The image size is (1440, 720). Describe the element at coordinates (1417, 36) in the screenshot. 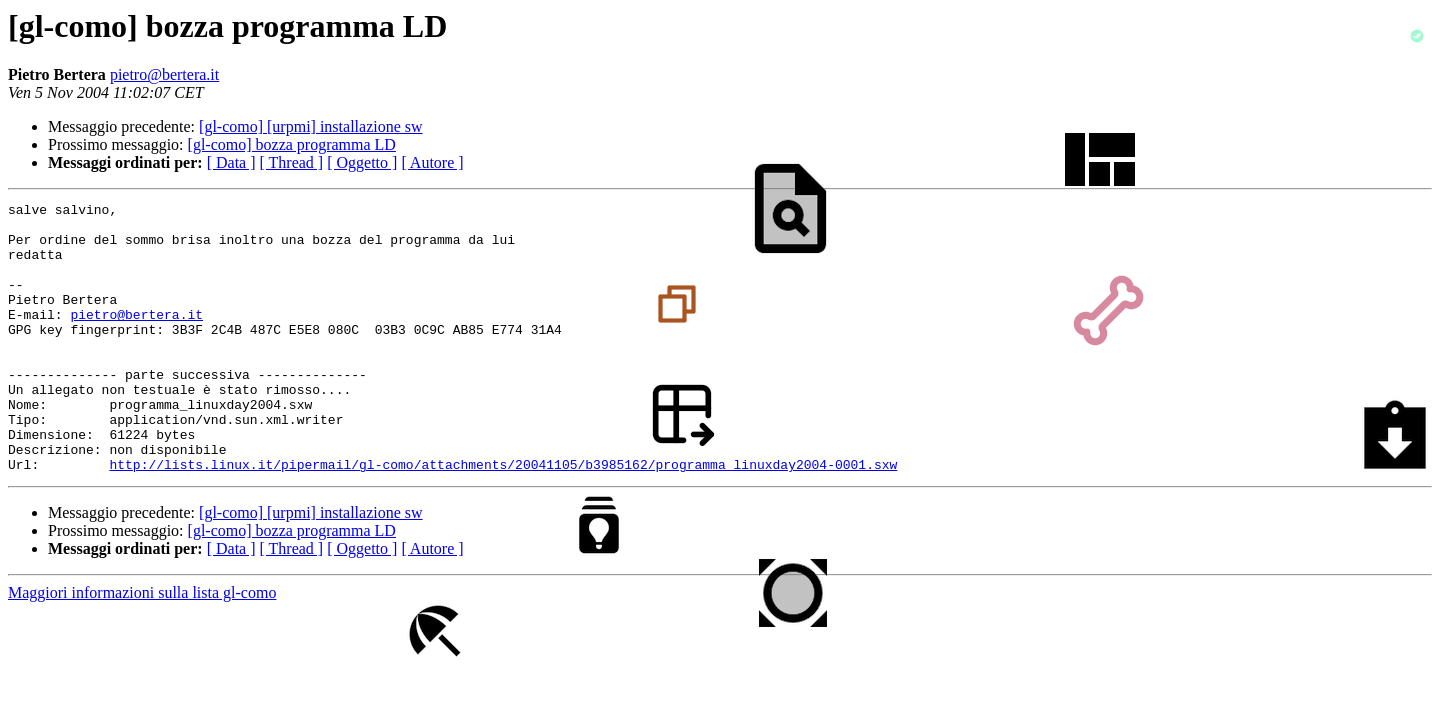

I see `all tasks completed successfully` at that location.